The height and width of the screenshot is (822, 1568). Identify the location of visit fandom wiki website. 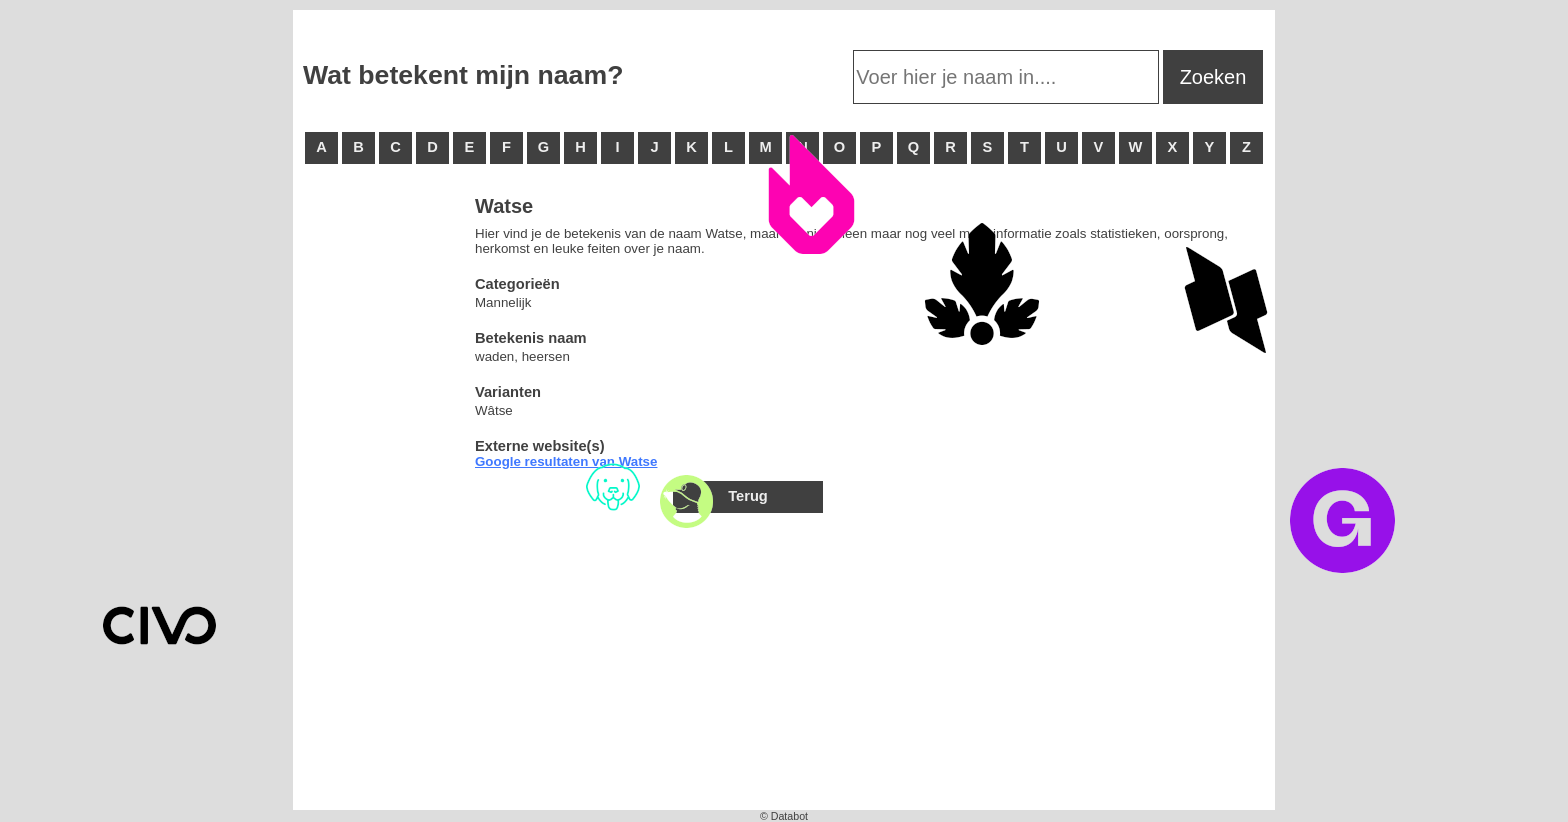
(811, 194).